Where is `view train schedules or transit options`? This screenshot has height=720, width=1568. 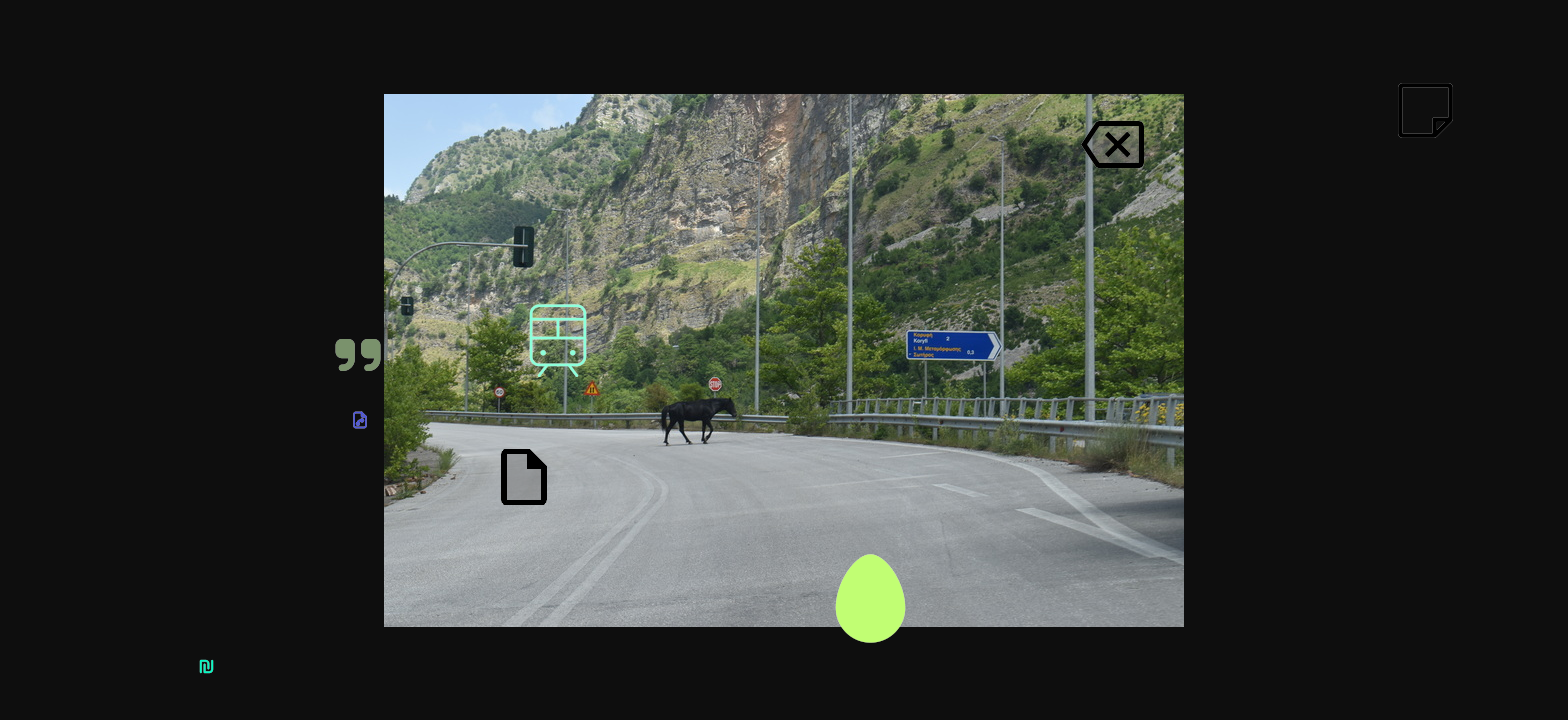 view train schedules or transit options is located at coordinates (558, 338).